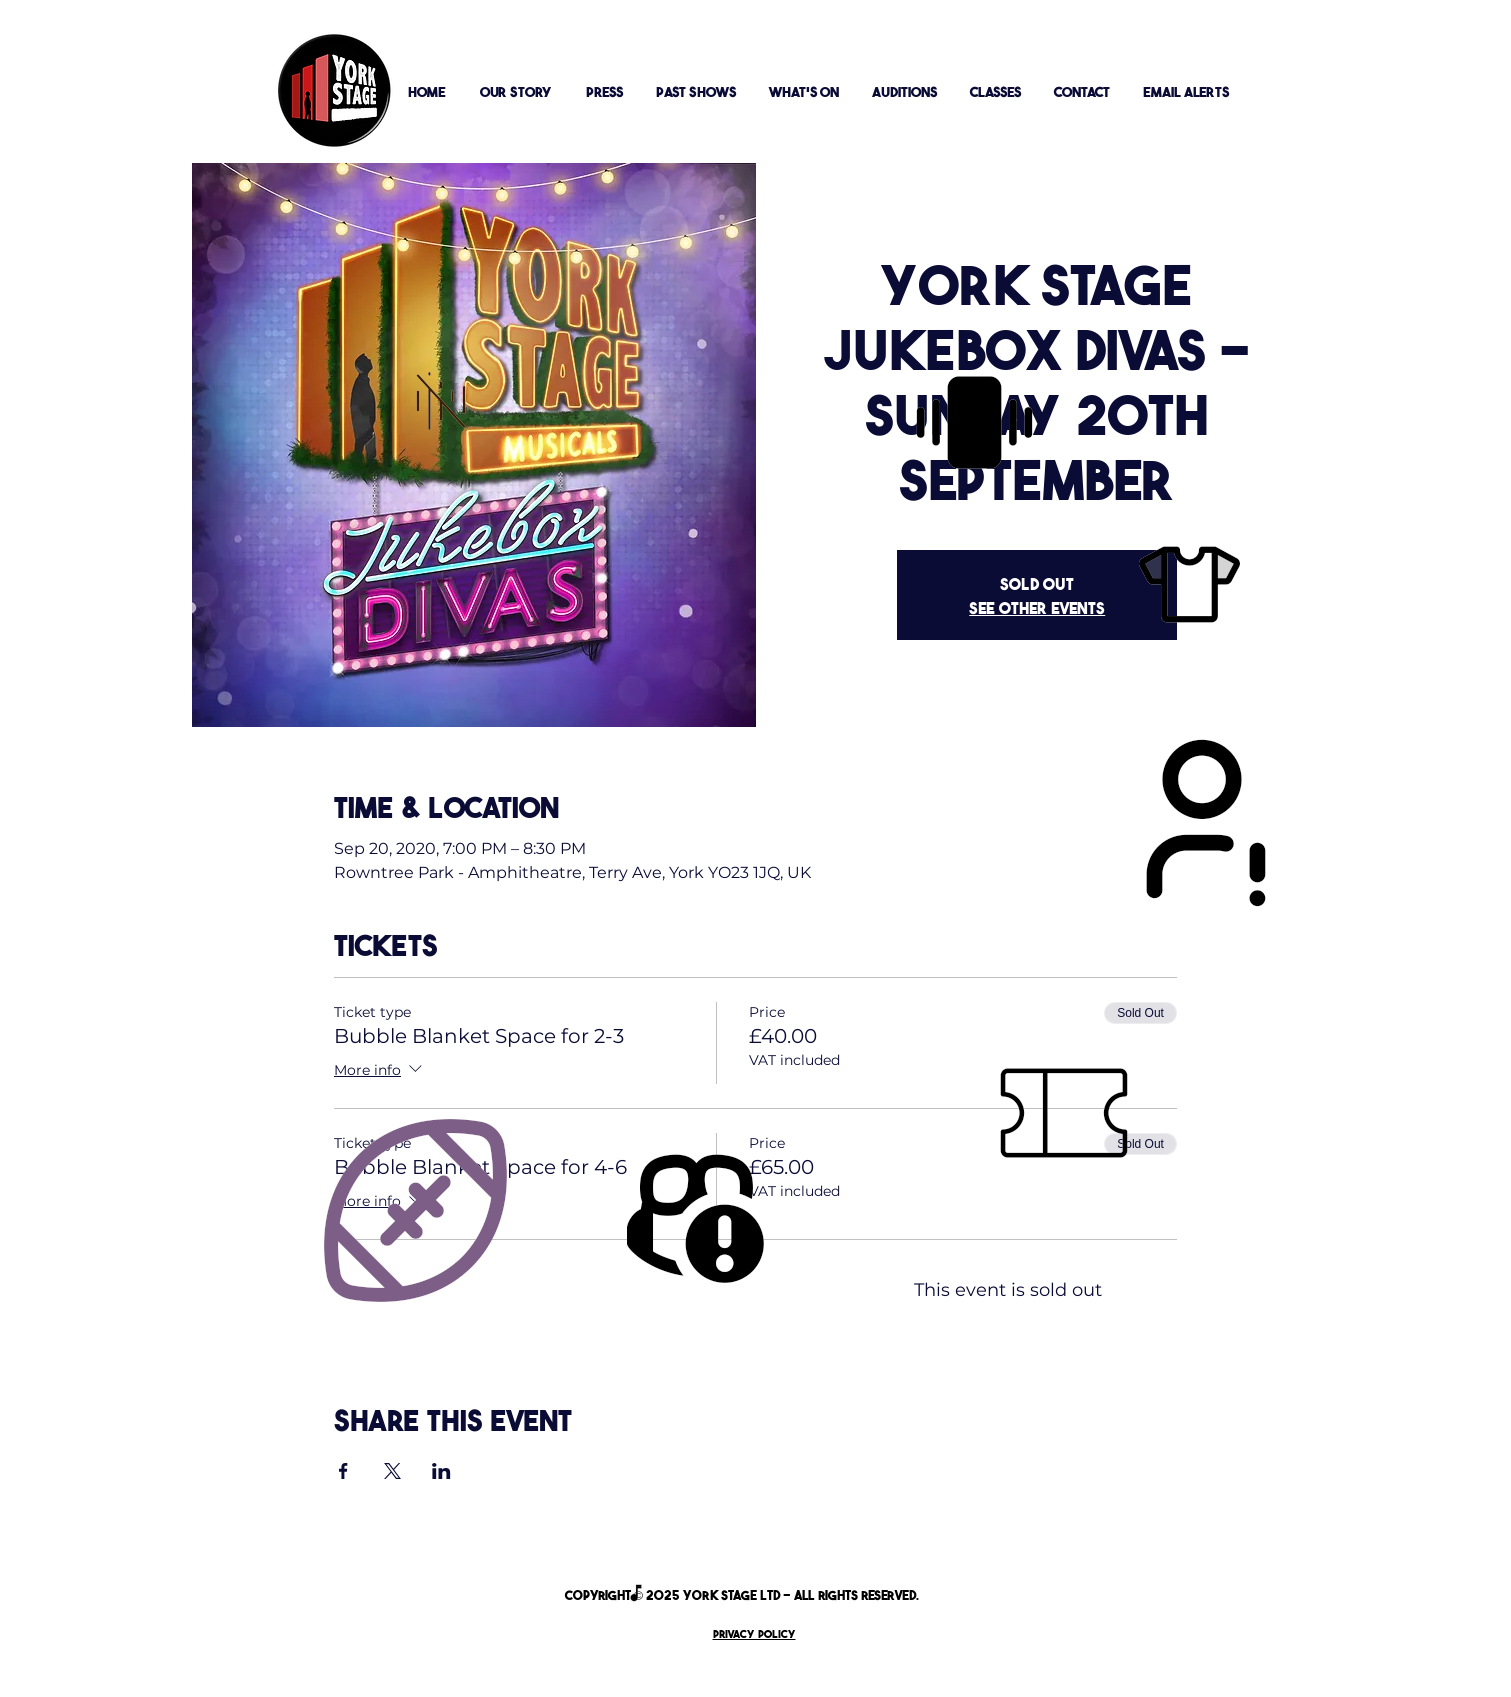 The height and width of the screenshot is (1697, 1511). Describe the element at coordinates (415, 1210) in the screenshot. I see `access sports scores and updates` at that location.